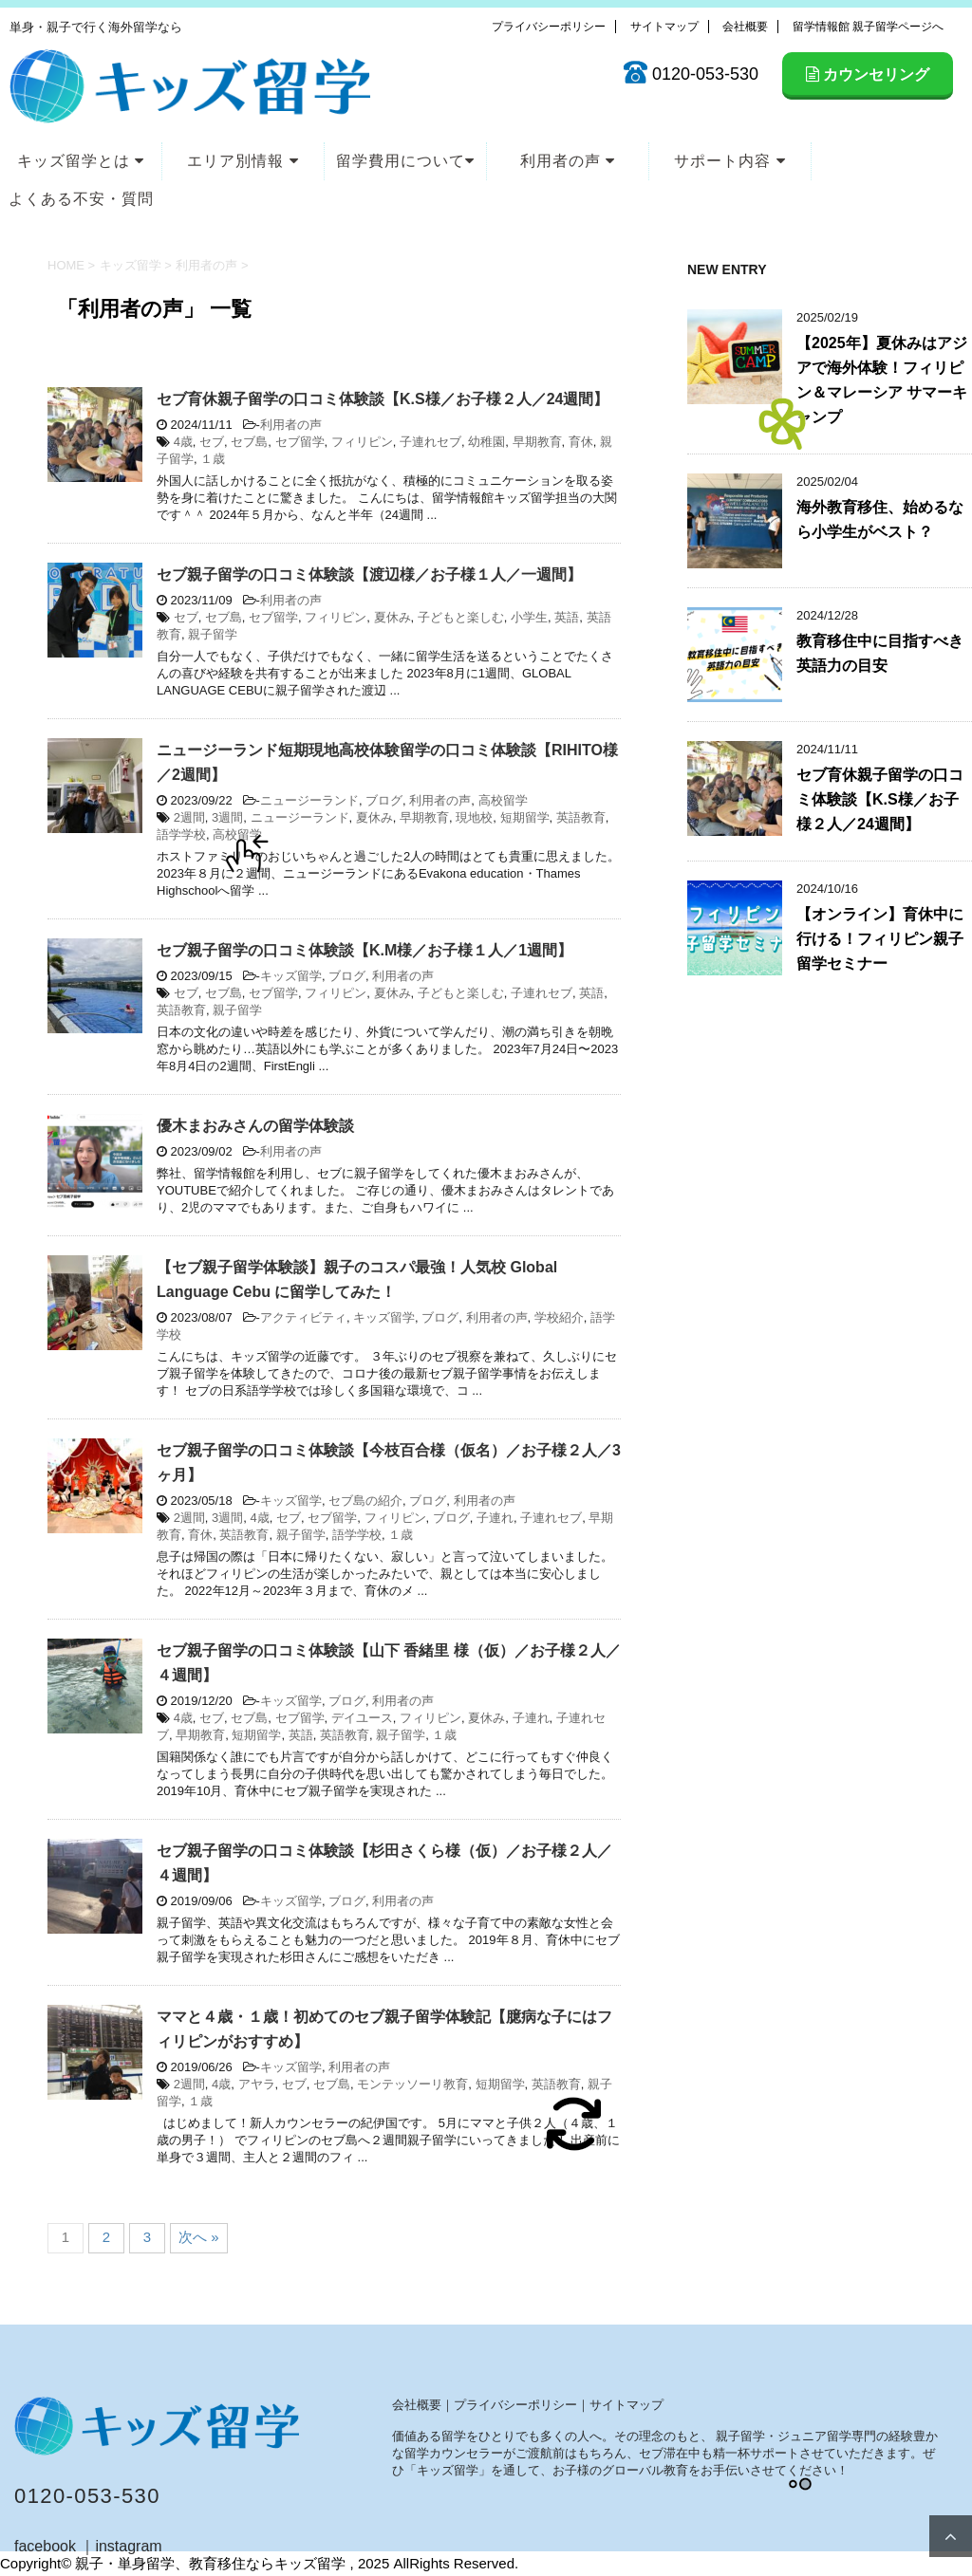 Image resolution: width=972 pixels, height=2576 pixels. Describe the element at coordinates (245, 855) in the screenshot. I see `swipe left to navigate or dismiss` at that location.